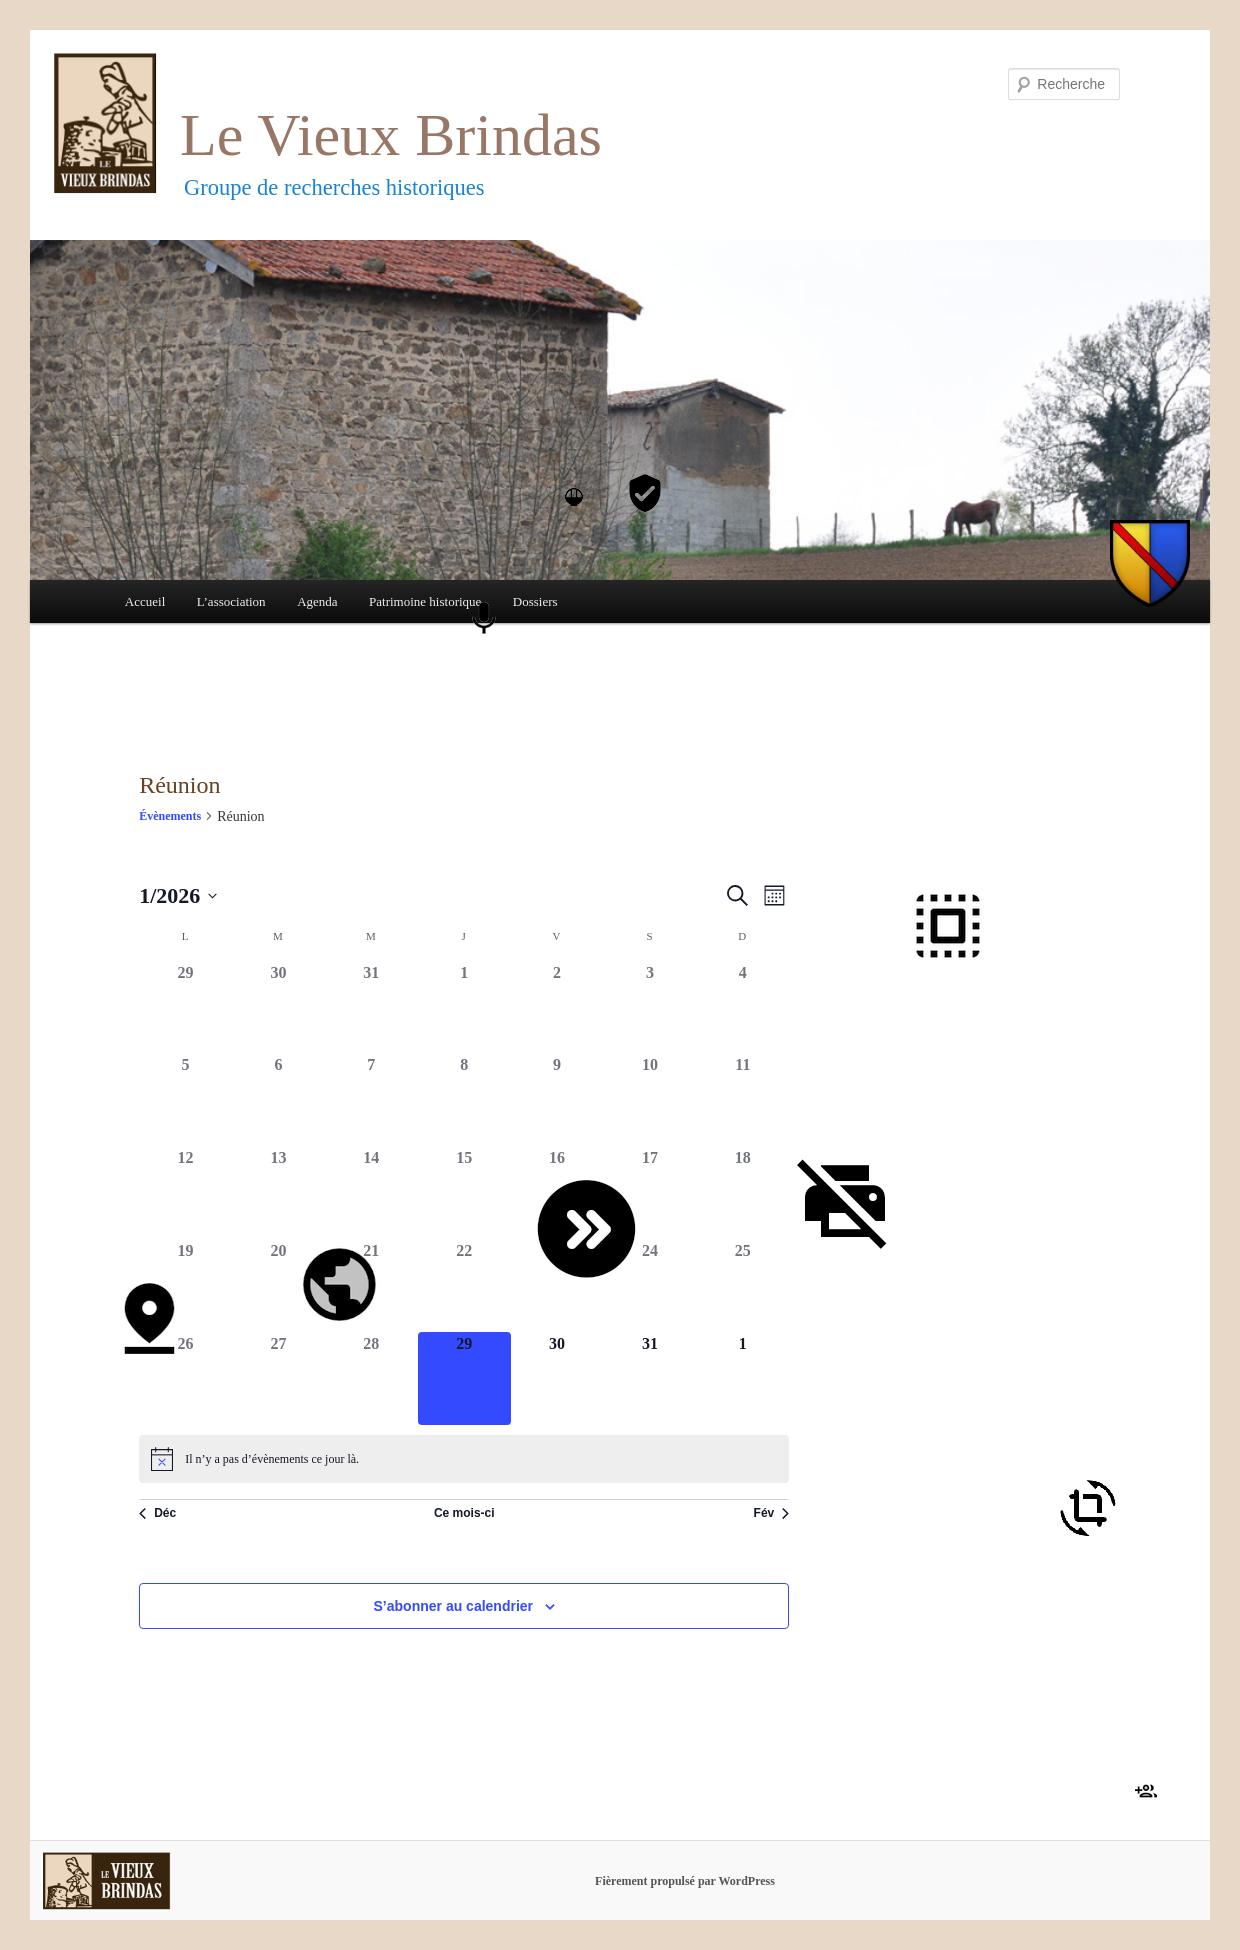 This screenshot has width=1240, height=1950. What do you see at coordinates (149, 1318) in the screenshot?
I see `drop a pin to mark a location` at bounding box center [149, 1318].